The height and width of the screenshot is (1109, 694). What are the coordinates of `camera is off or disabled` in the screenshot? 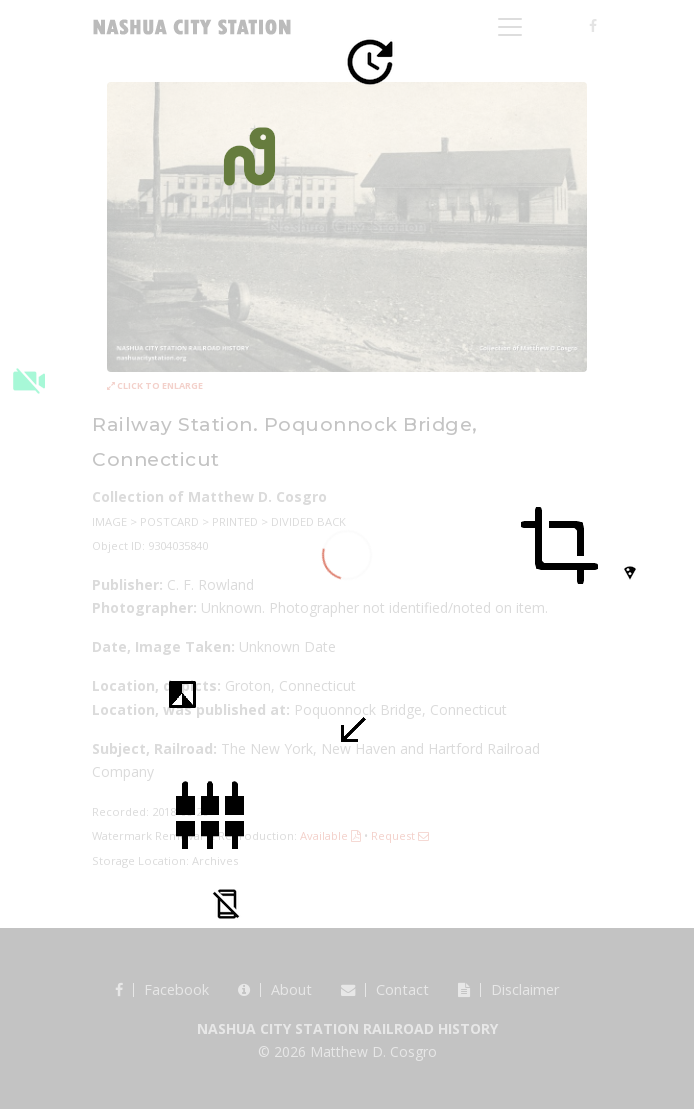 It's located at (28, 381).